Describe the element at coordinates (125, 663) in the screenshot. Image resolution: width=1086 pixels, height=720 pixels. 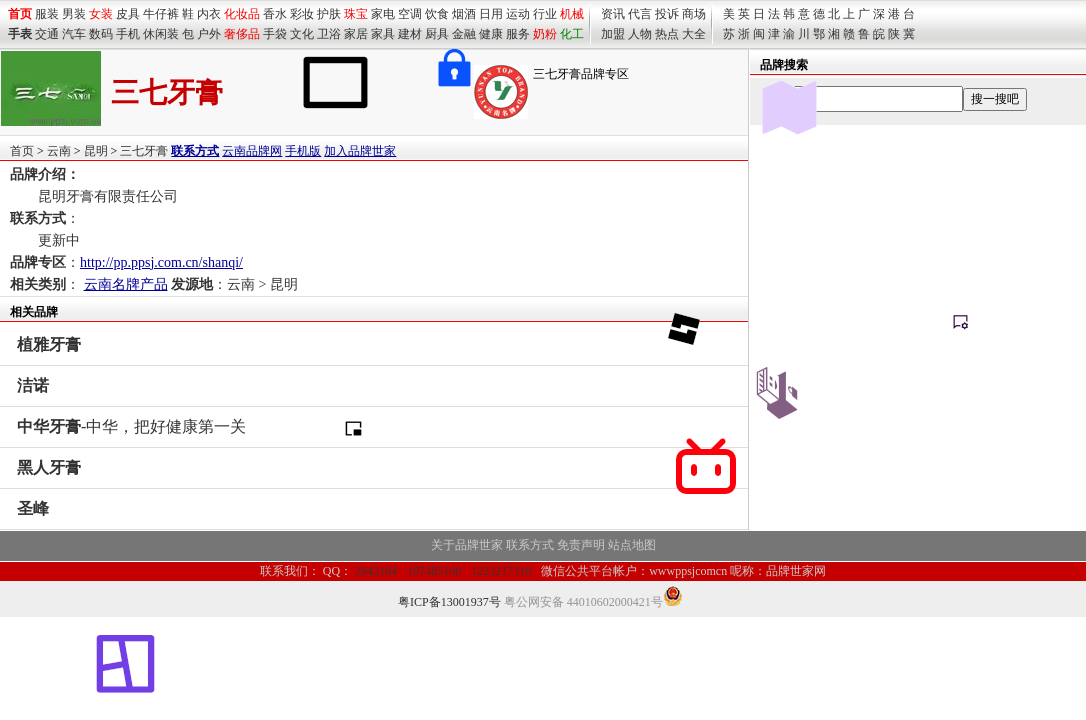
I see `create a photo collage` at that location.